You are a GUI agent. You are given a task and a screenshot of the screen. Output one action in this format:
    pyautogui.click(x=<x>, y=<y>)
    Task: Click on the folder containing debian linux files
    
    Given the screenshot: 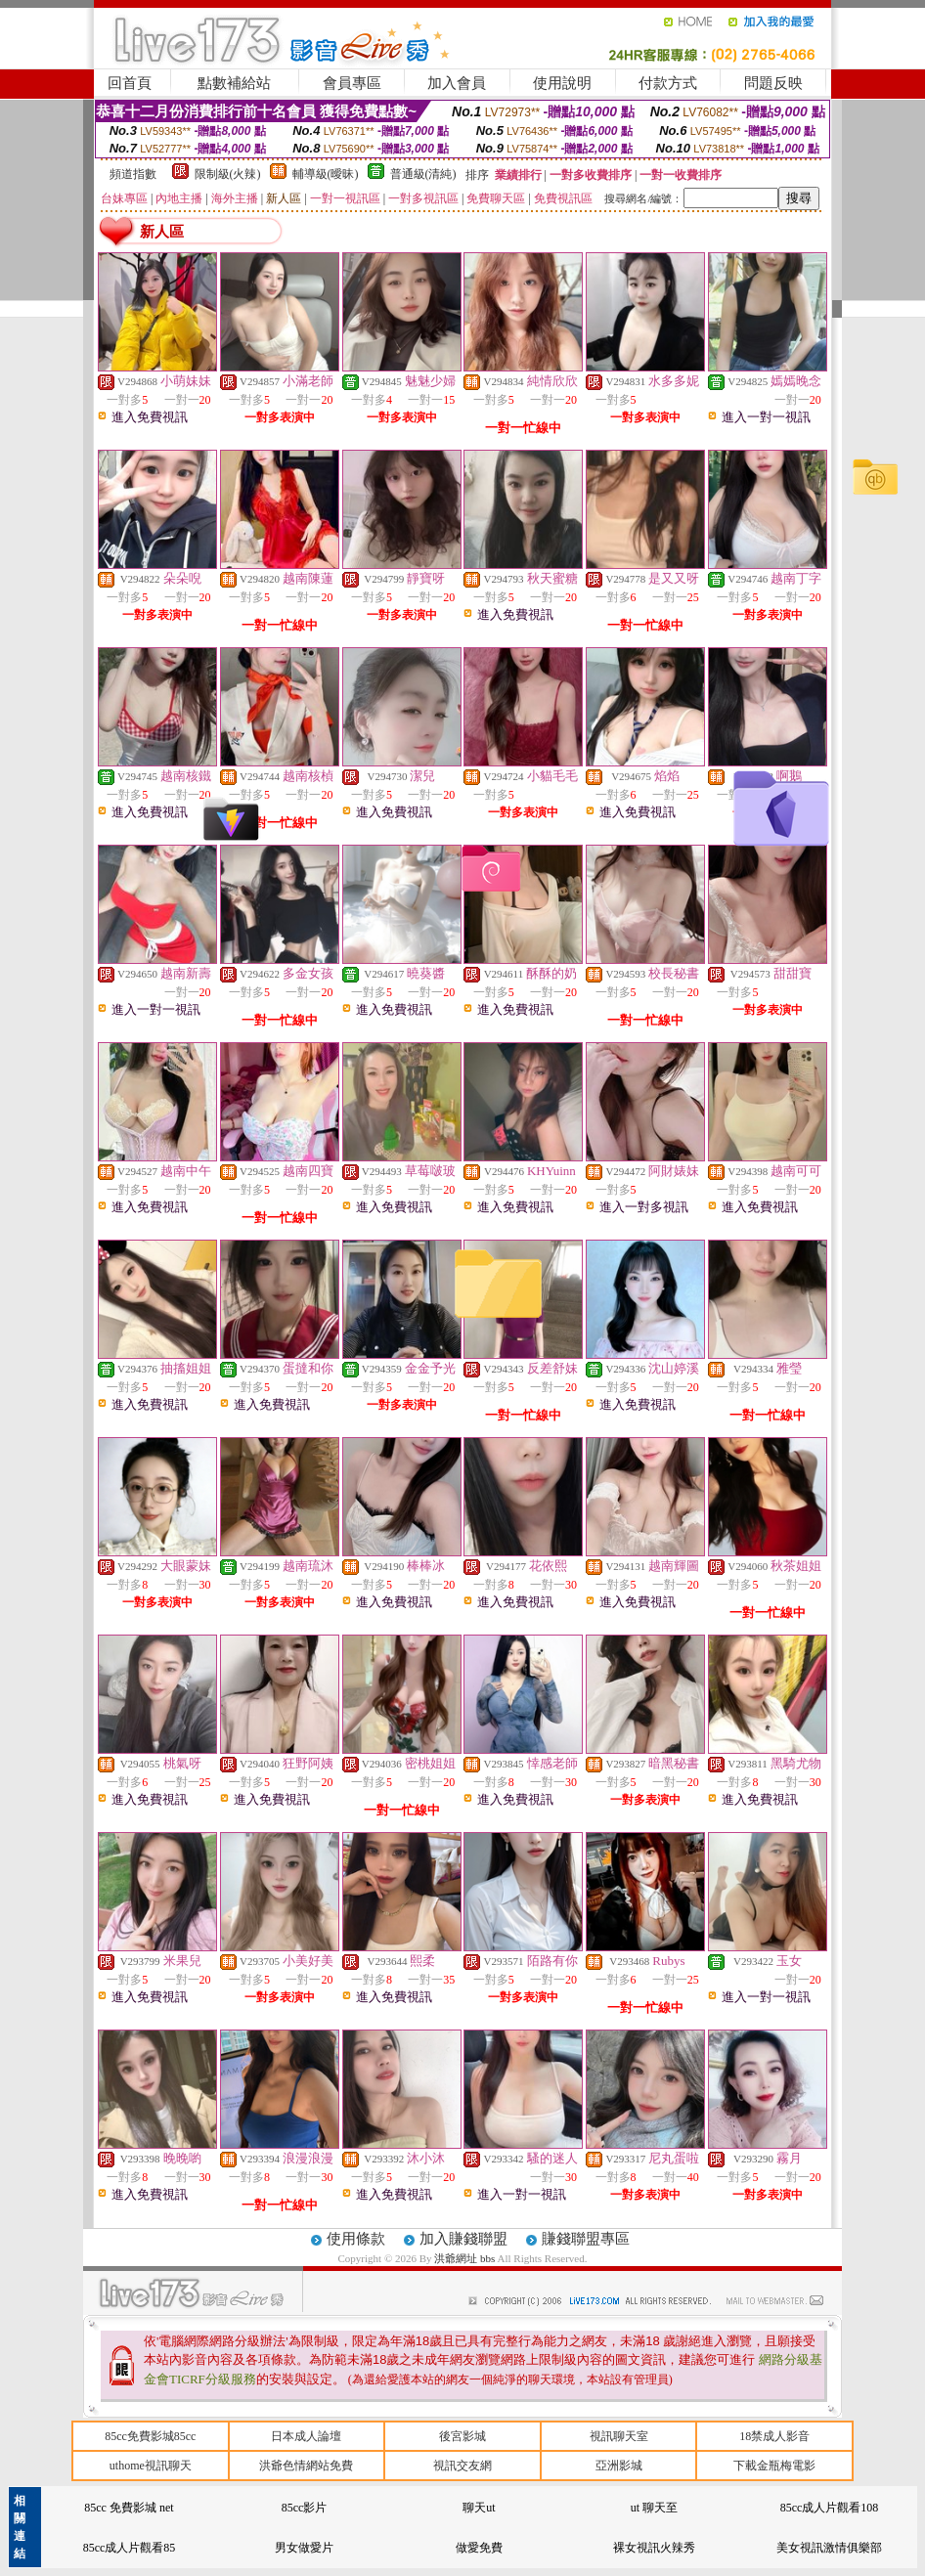 What is the action you would take?
    pyautogui.click(x=491, y=870)
    